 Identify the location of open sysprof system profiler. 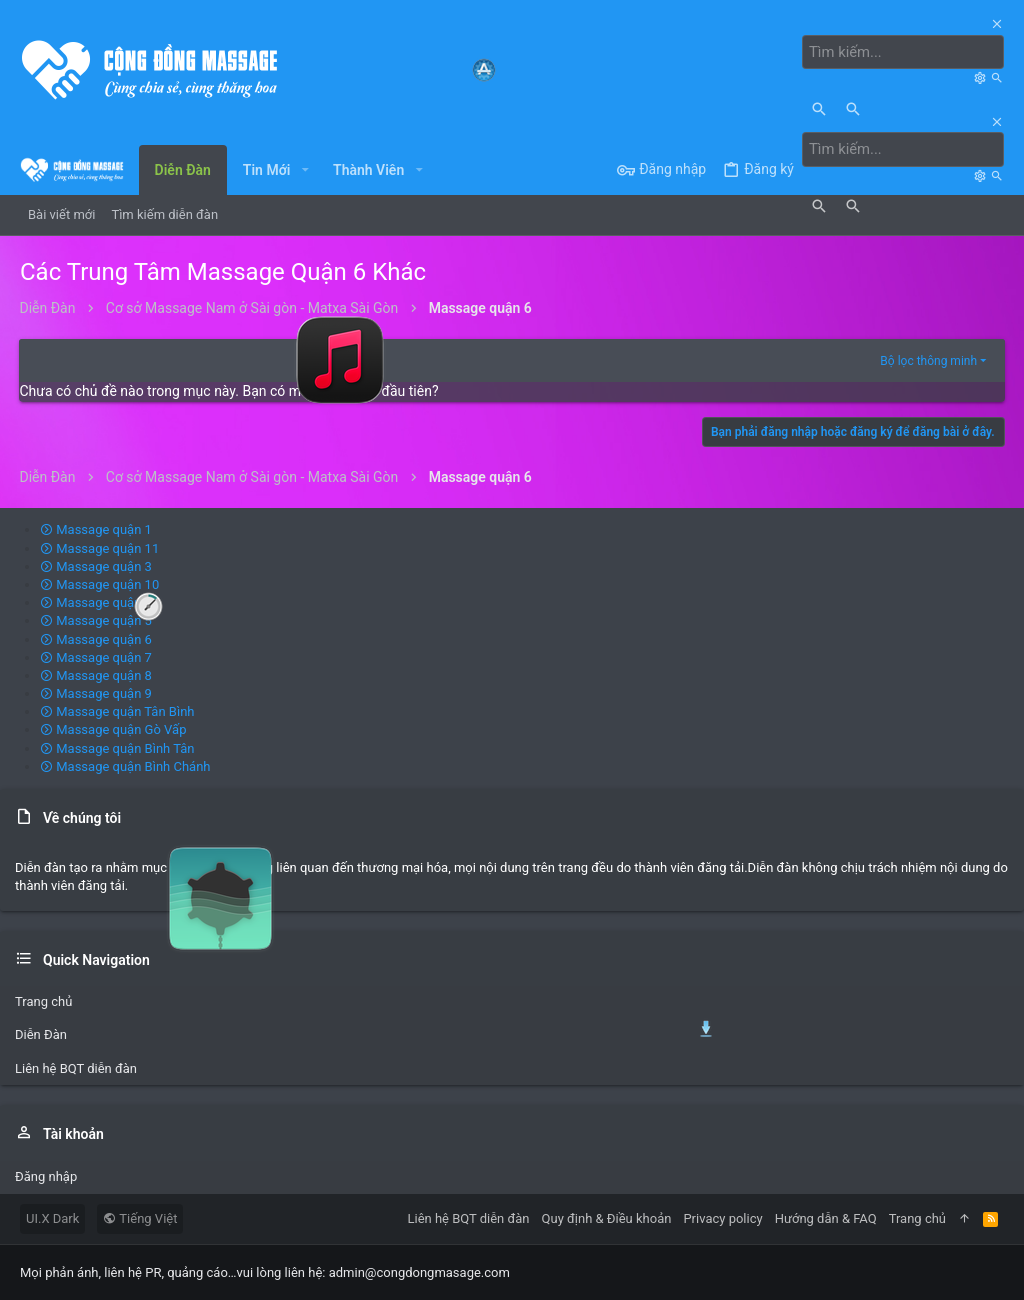
(148, 606).